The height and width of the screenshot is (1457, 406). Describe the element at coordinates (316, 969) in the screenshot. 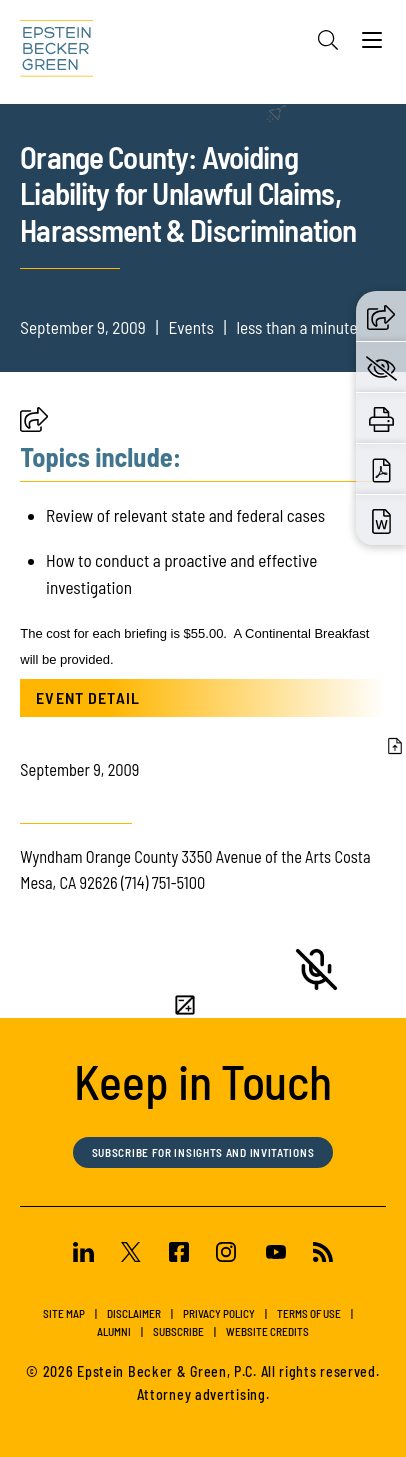

I see `mute your microphone` at that location.